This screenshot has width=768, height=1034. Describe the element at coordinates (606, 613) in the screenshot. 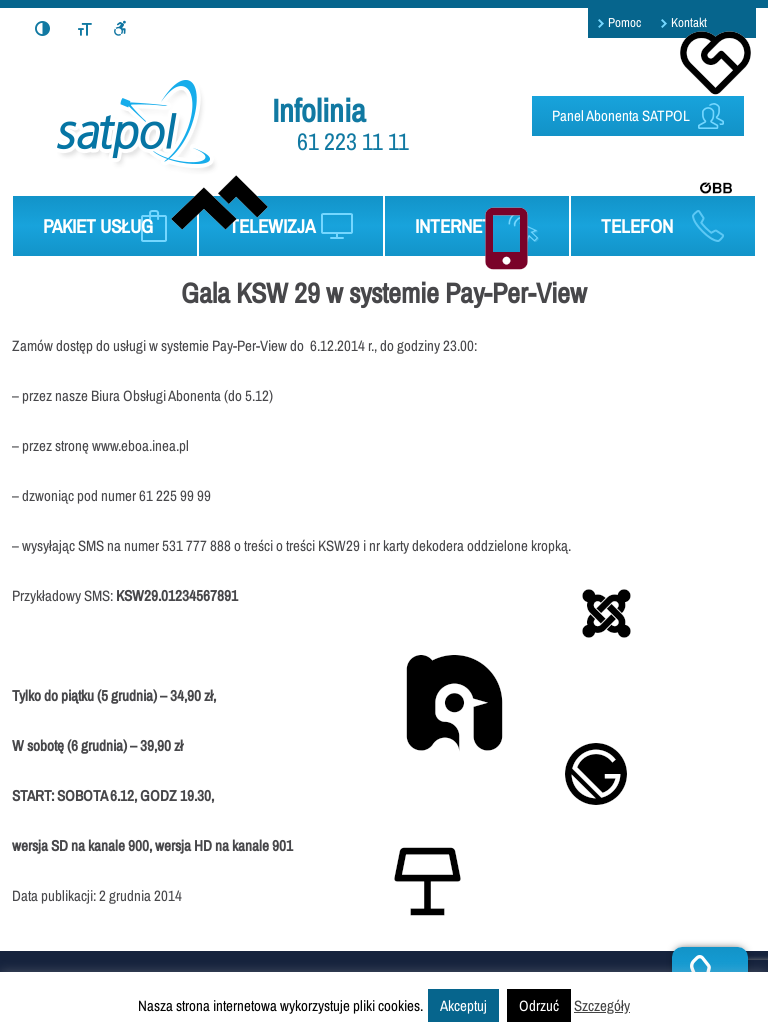

I see `joomla content management system logo` at that location.